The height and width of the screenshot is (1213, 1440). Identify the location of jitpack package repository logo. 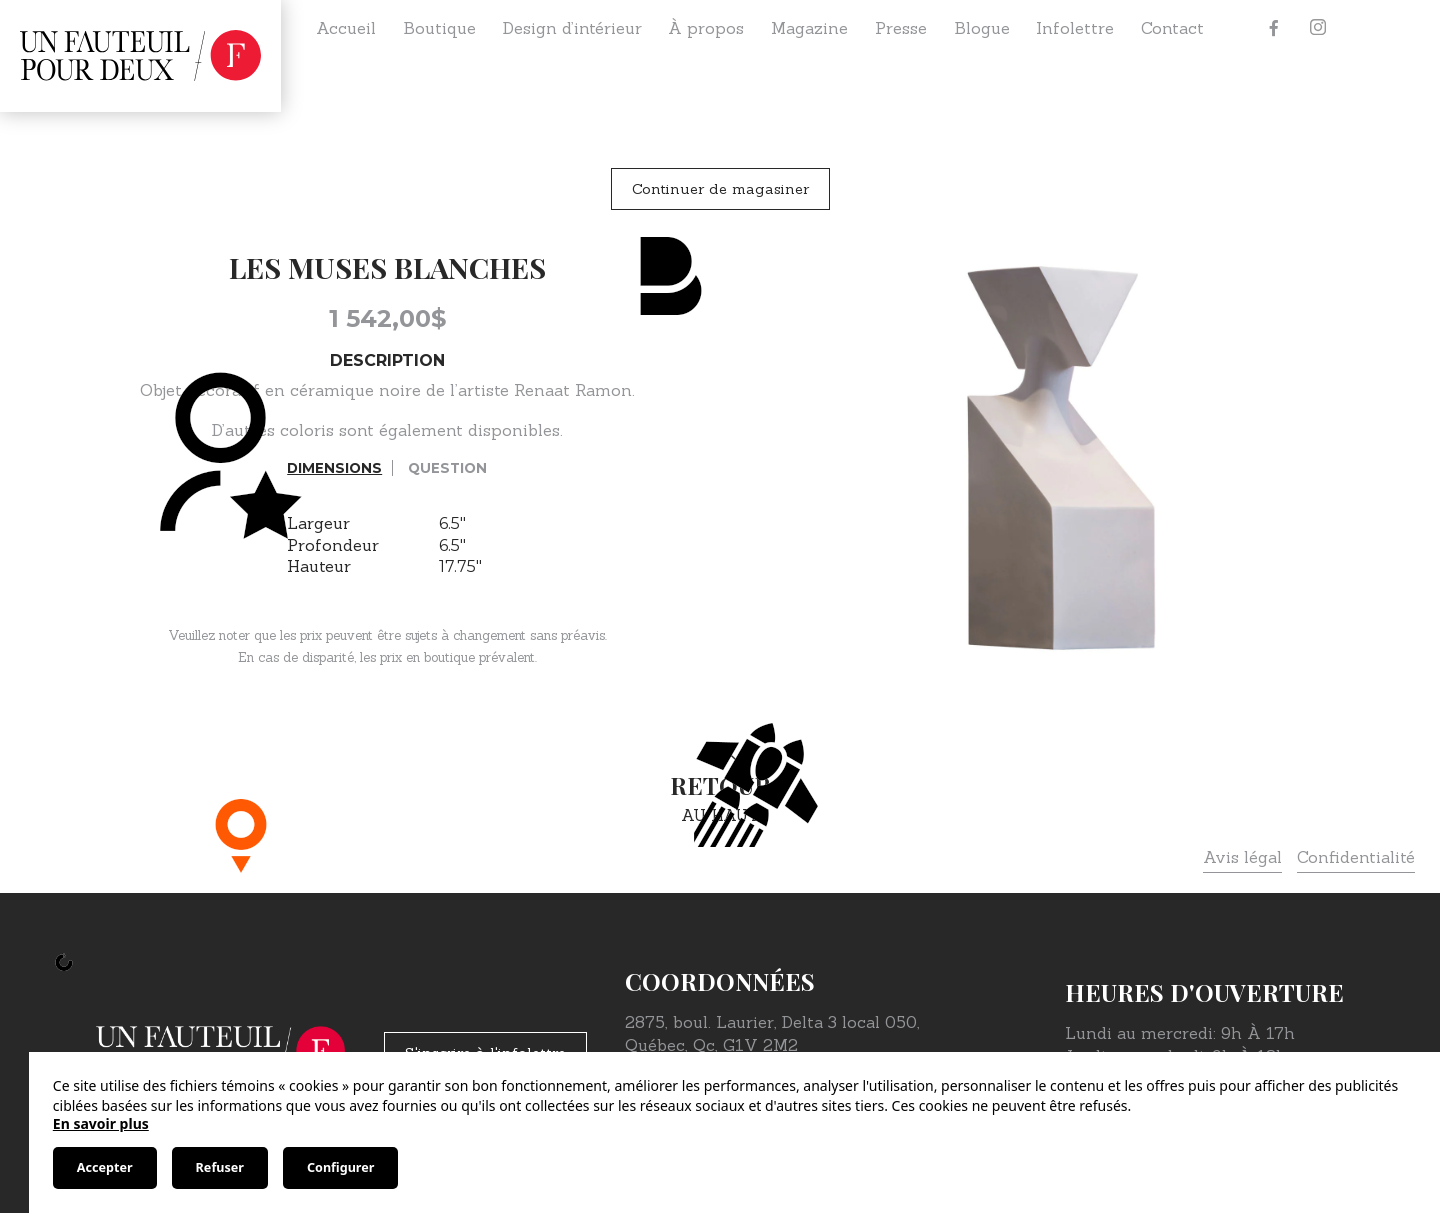
(756, 785).